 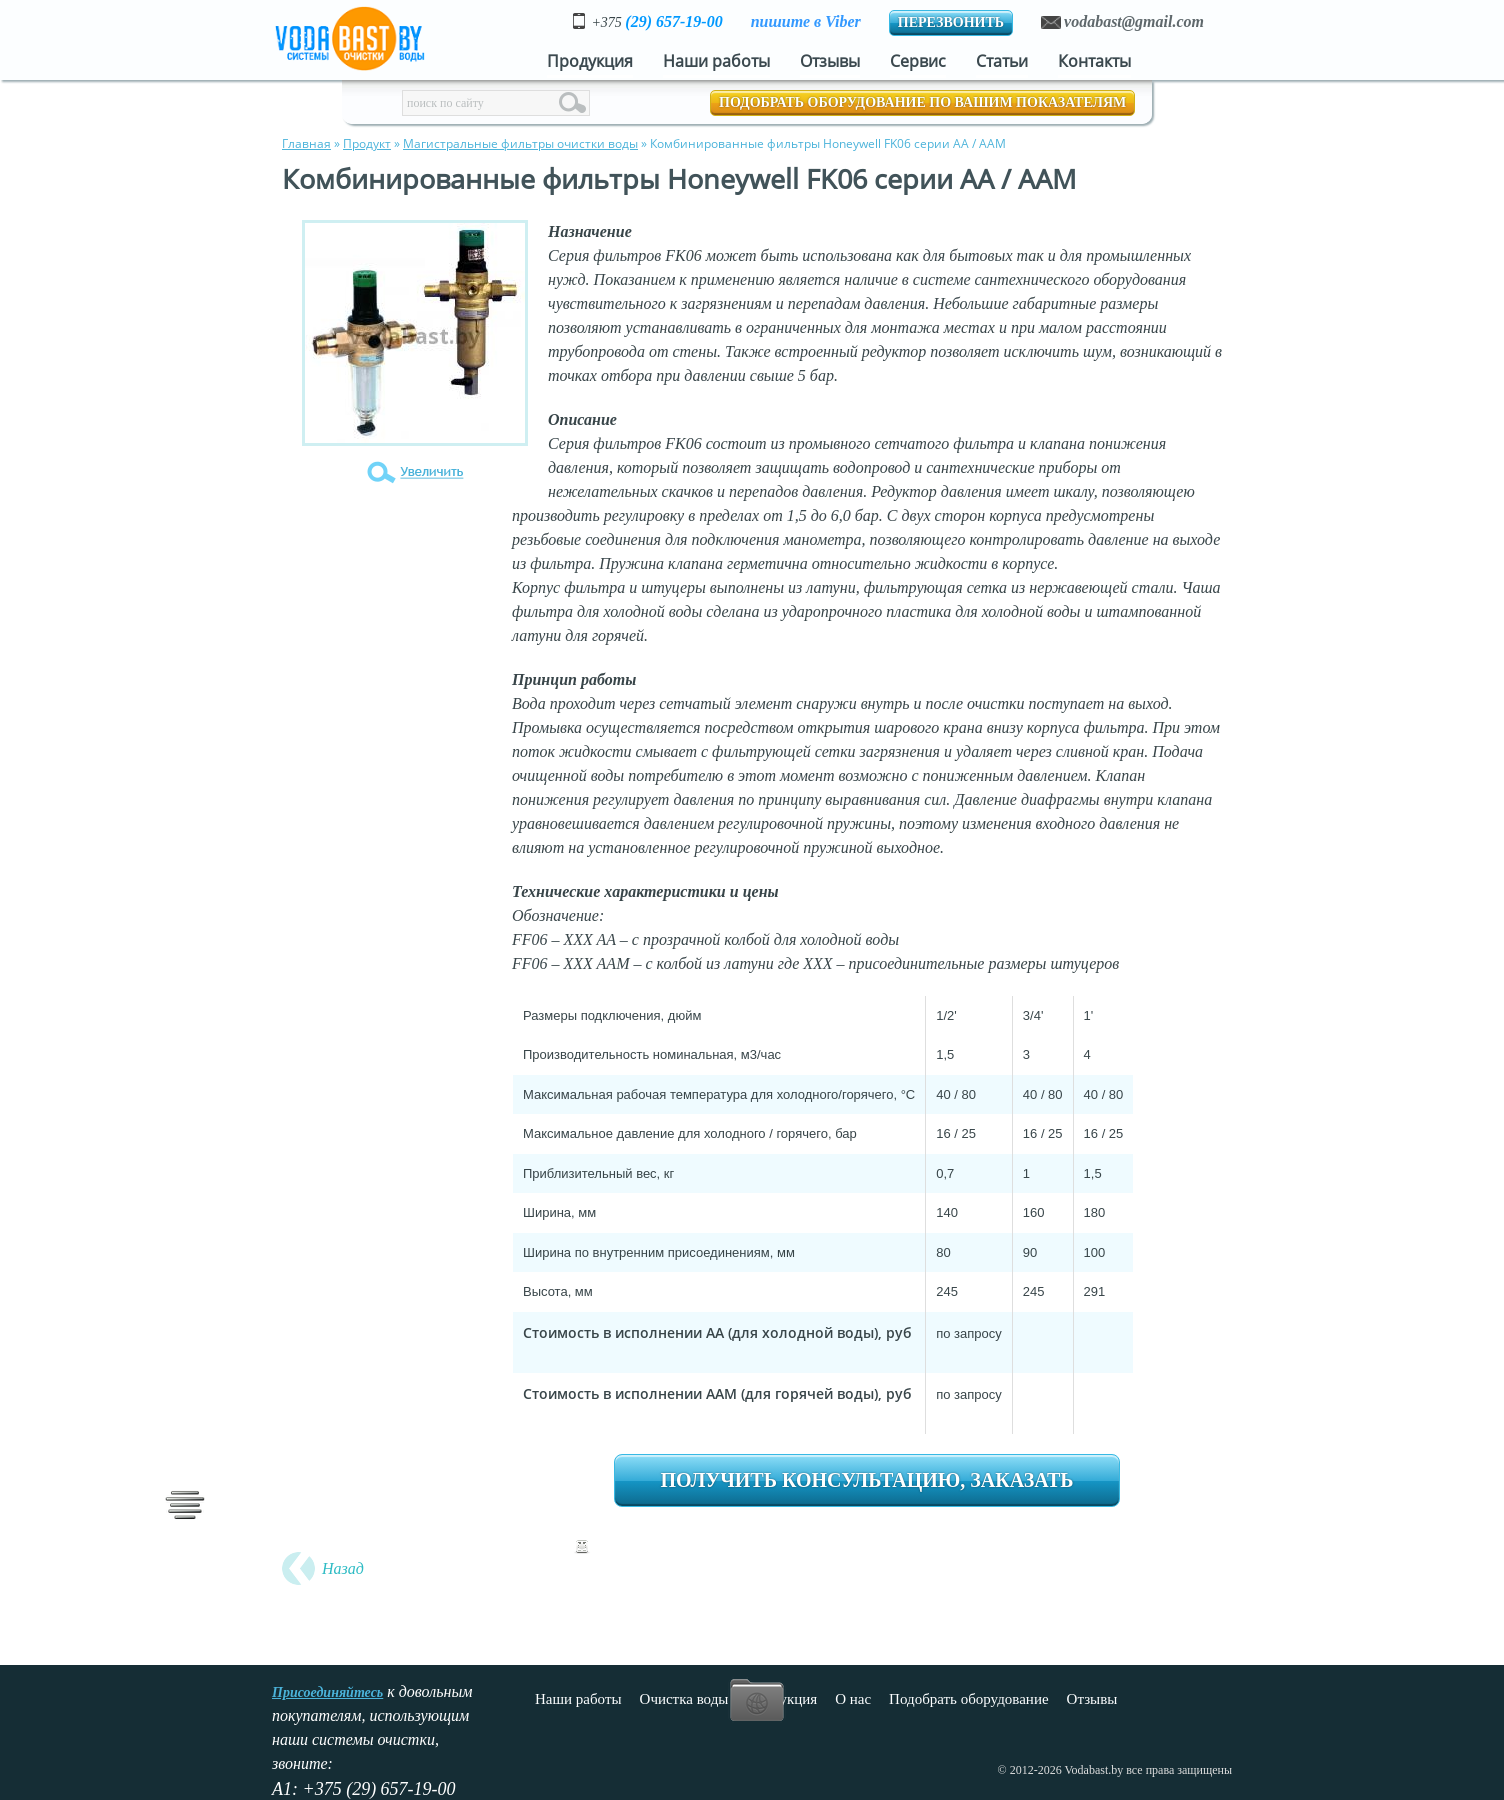 I want to click on folder containing html or web files, so click(x=757, y=1700).